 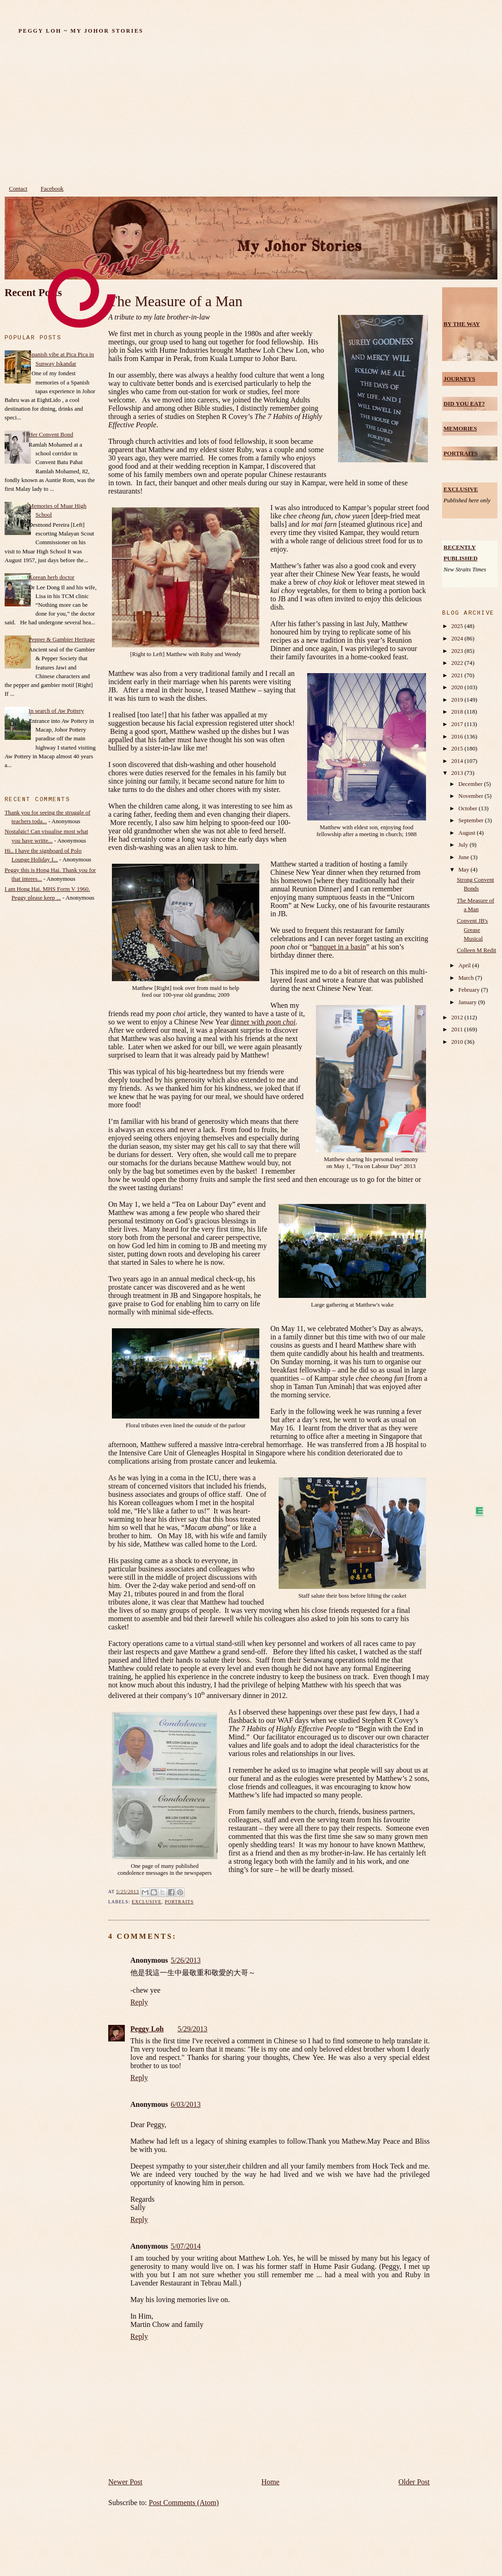 I want to click on every.org logo, so click(x=82, y=298).